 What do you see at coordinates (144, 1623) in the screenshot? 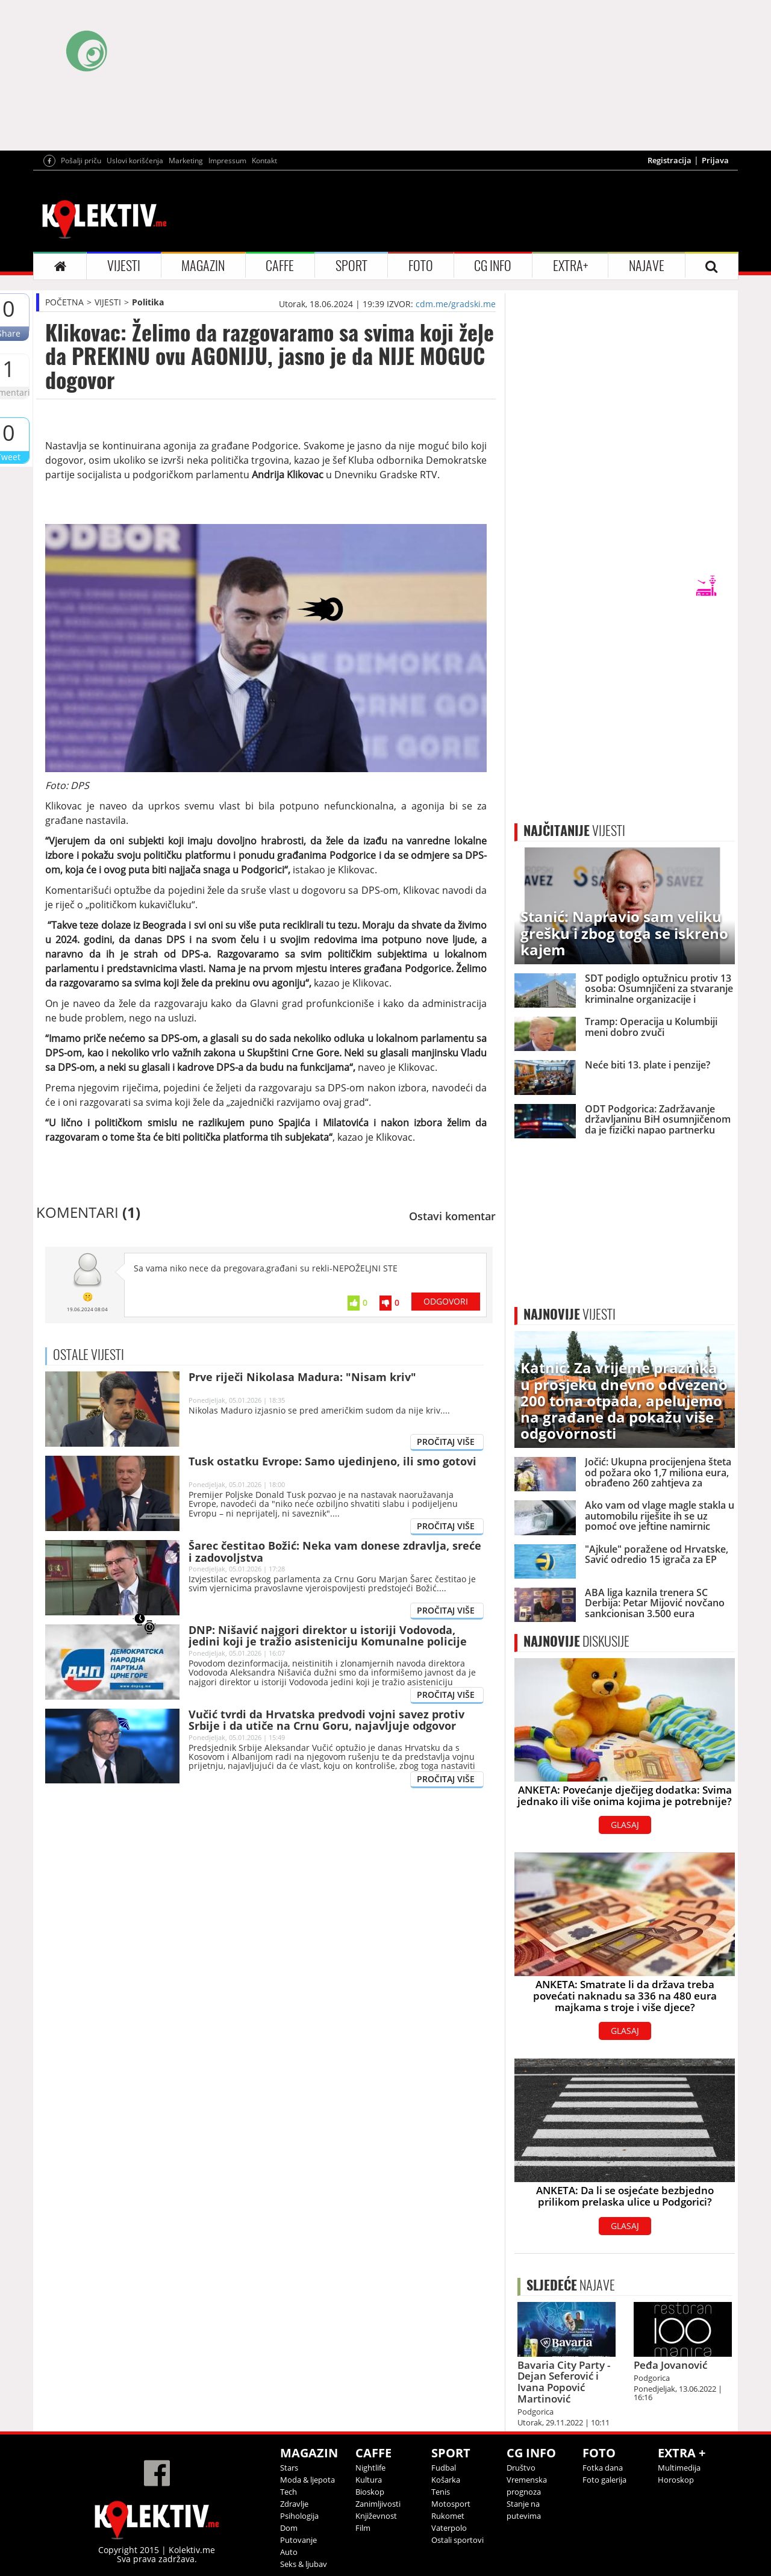
I see `sync time across multiple devices` at bounding box center [144, 1623].